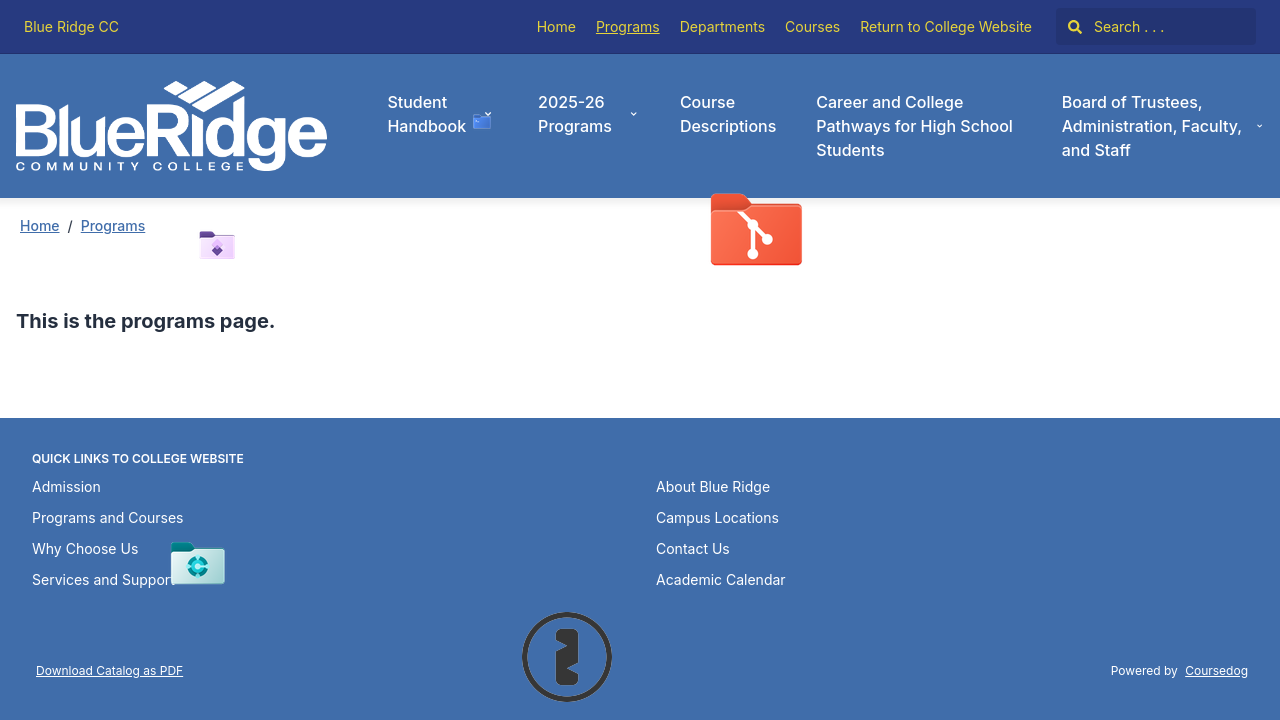 This screenshot has height=720, width=1280. Describe the element at coordinates (567, 657) in the screenshot. I see `access password manager` at that location.